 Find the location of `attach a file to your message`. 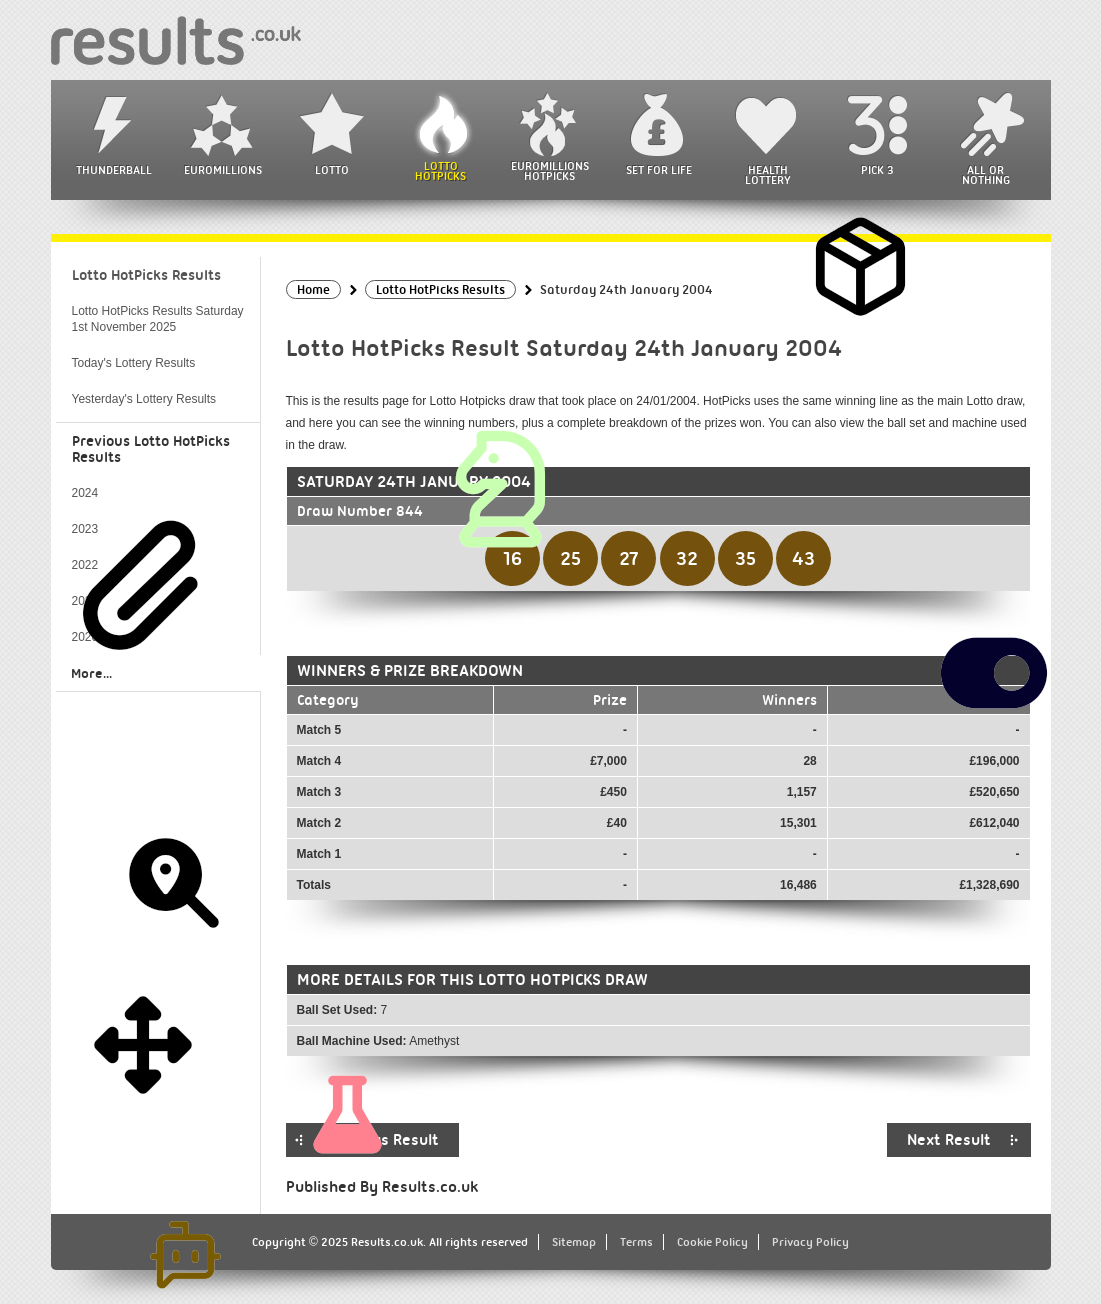

attach a file to your message is located at coordinates (144, 584).